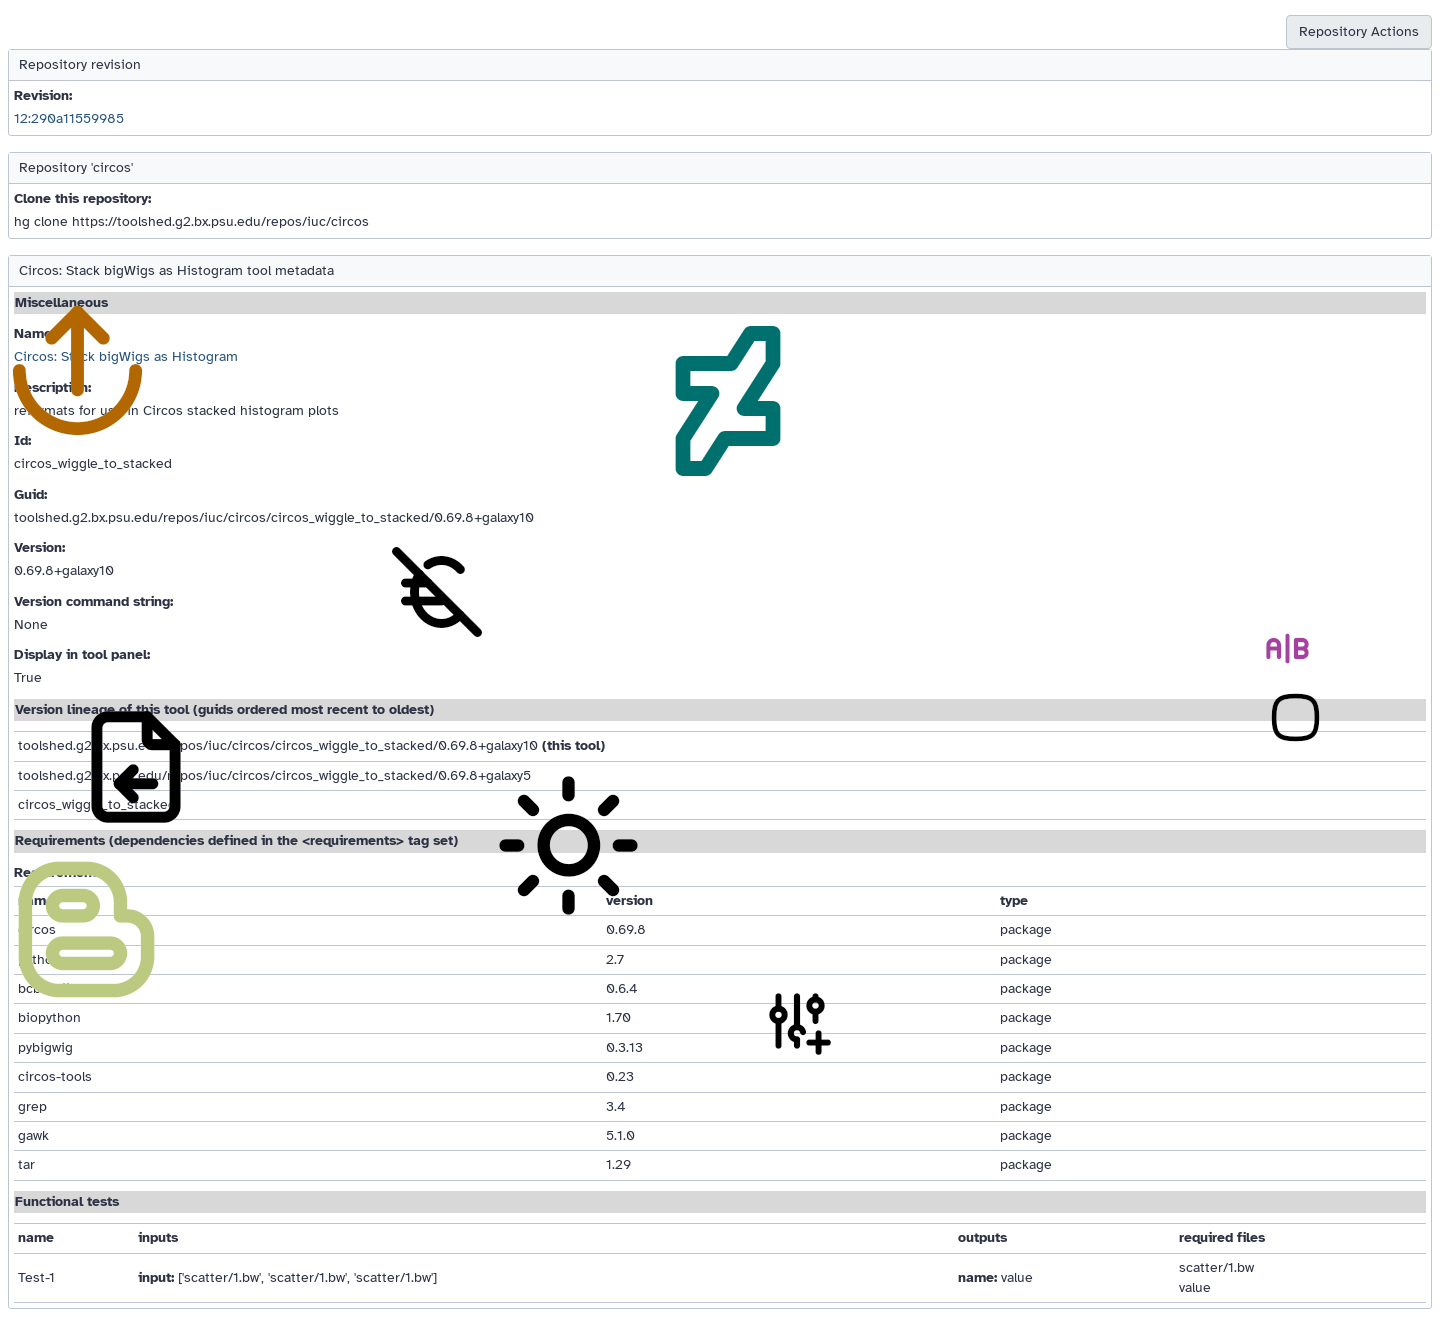 The height and width of the screenshot is (1317, 1440). Describe the element at coordinates (136, 767) in the screenshot. I see `import a file from another location` at that location.